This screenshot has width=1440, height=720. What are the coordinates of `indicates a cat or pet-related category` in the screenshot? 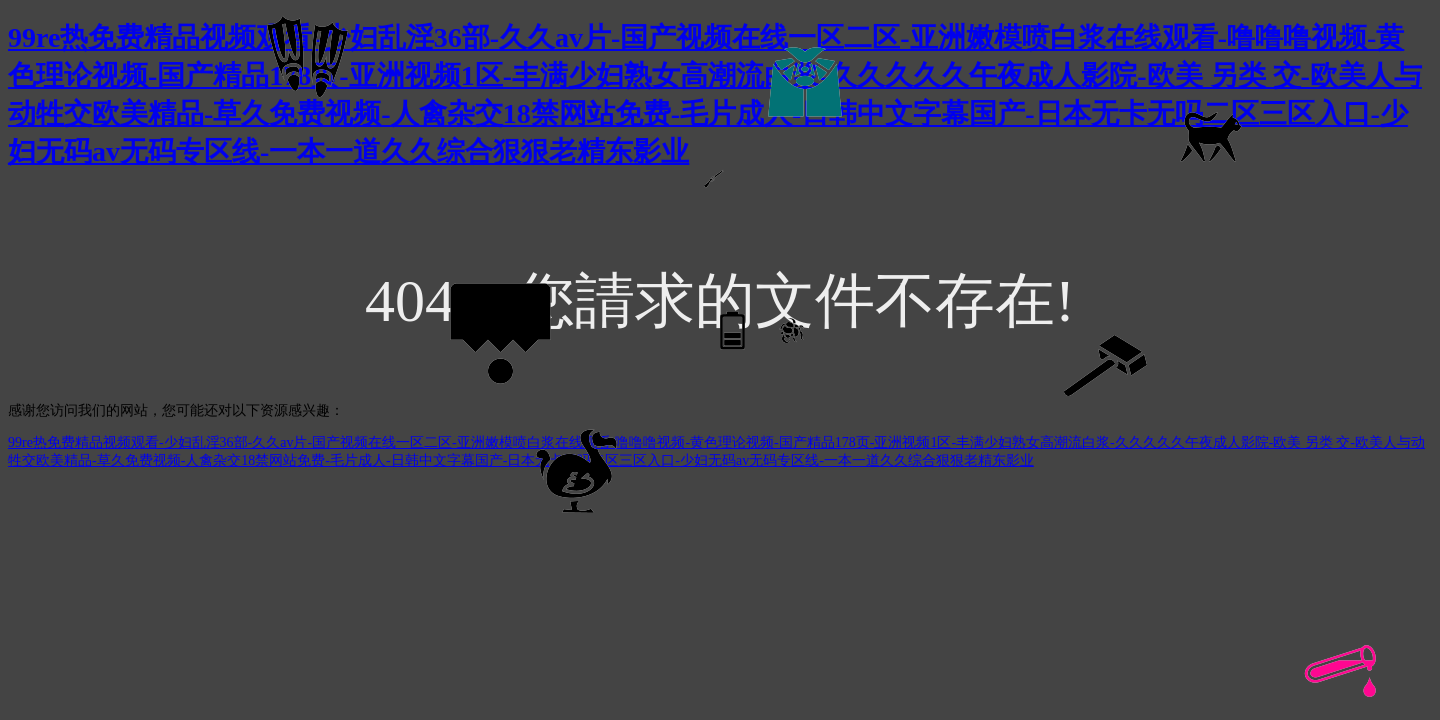 It's located at (1211, 137).